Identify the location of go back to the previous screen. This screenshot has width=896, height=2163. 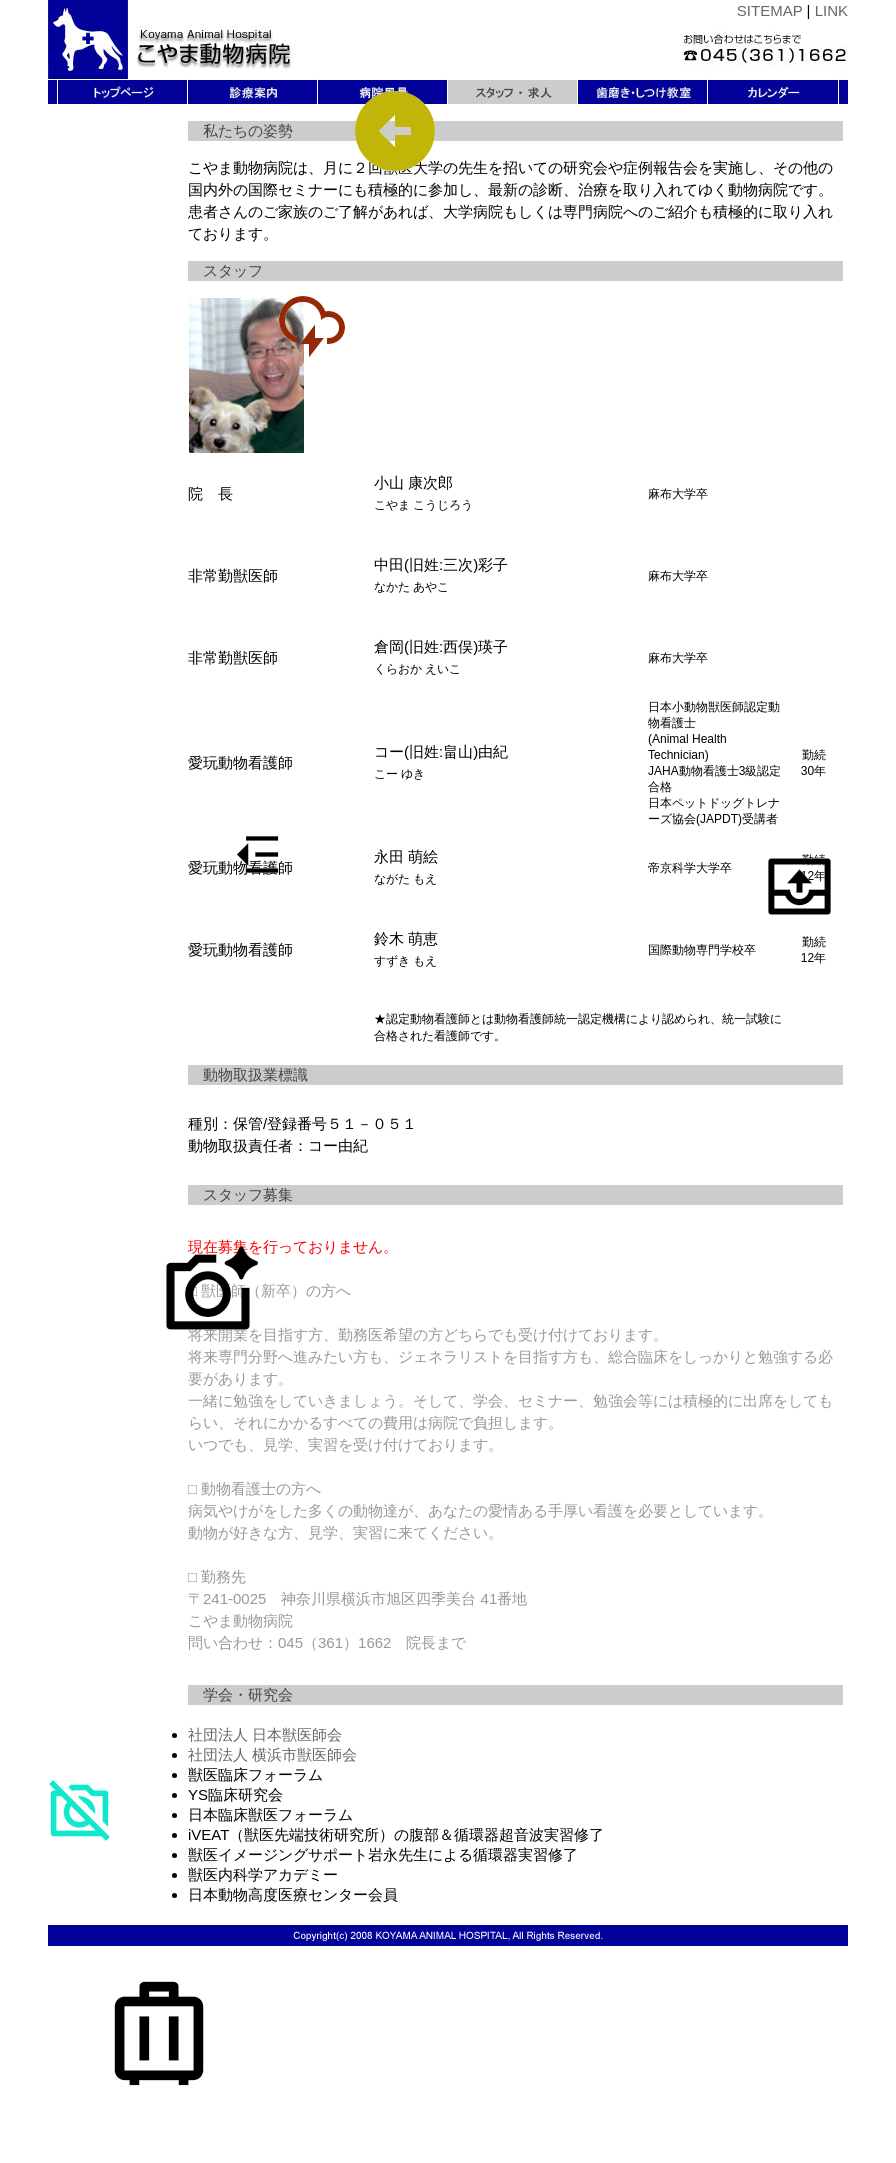
(395, 131).